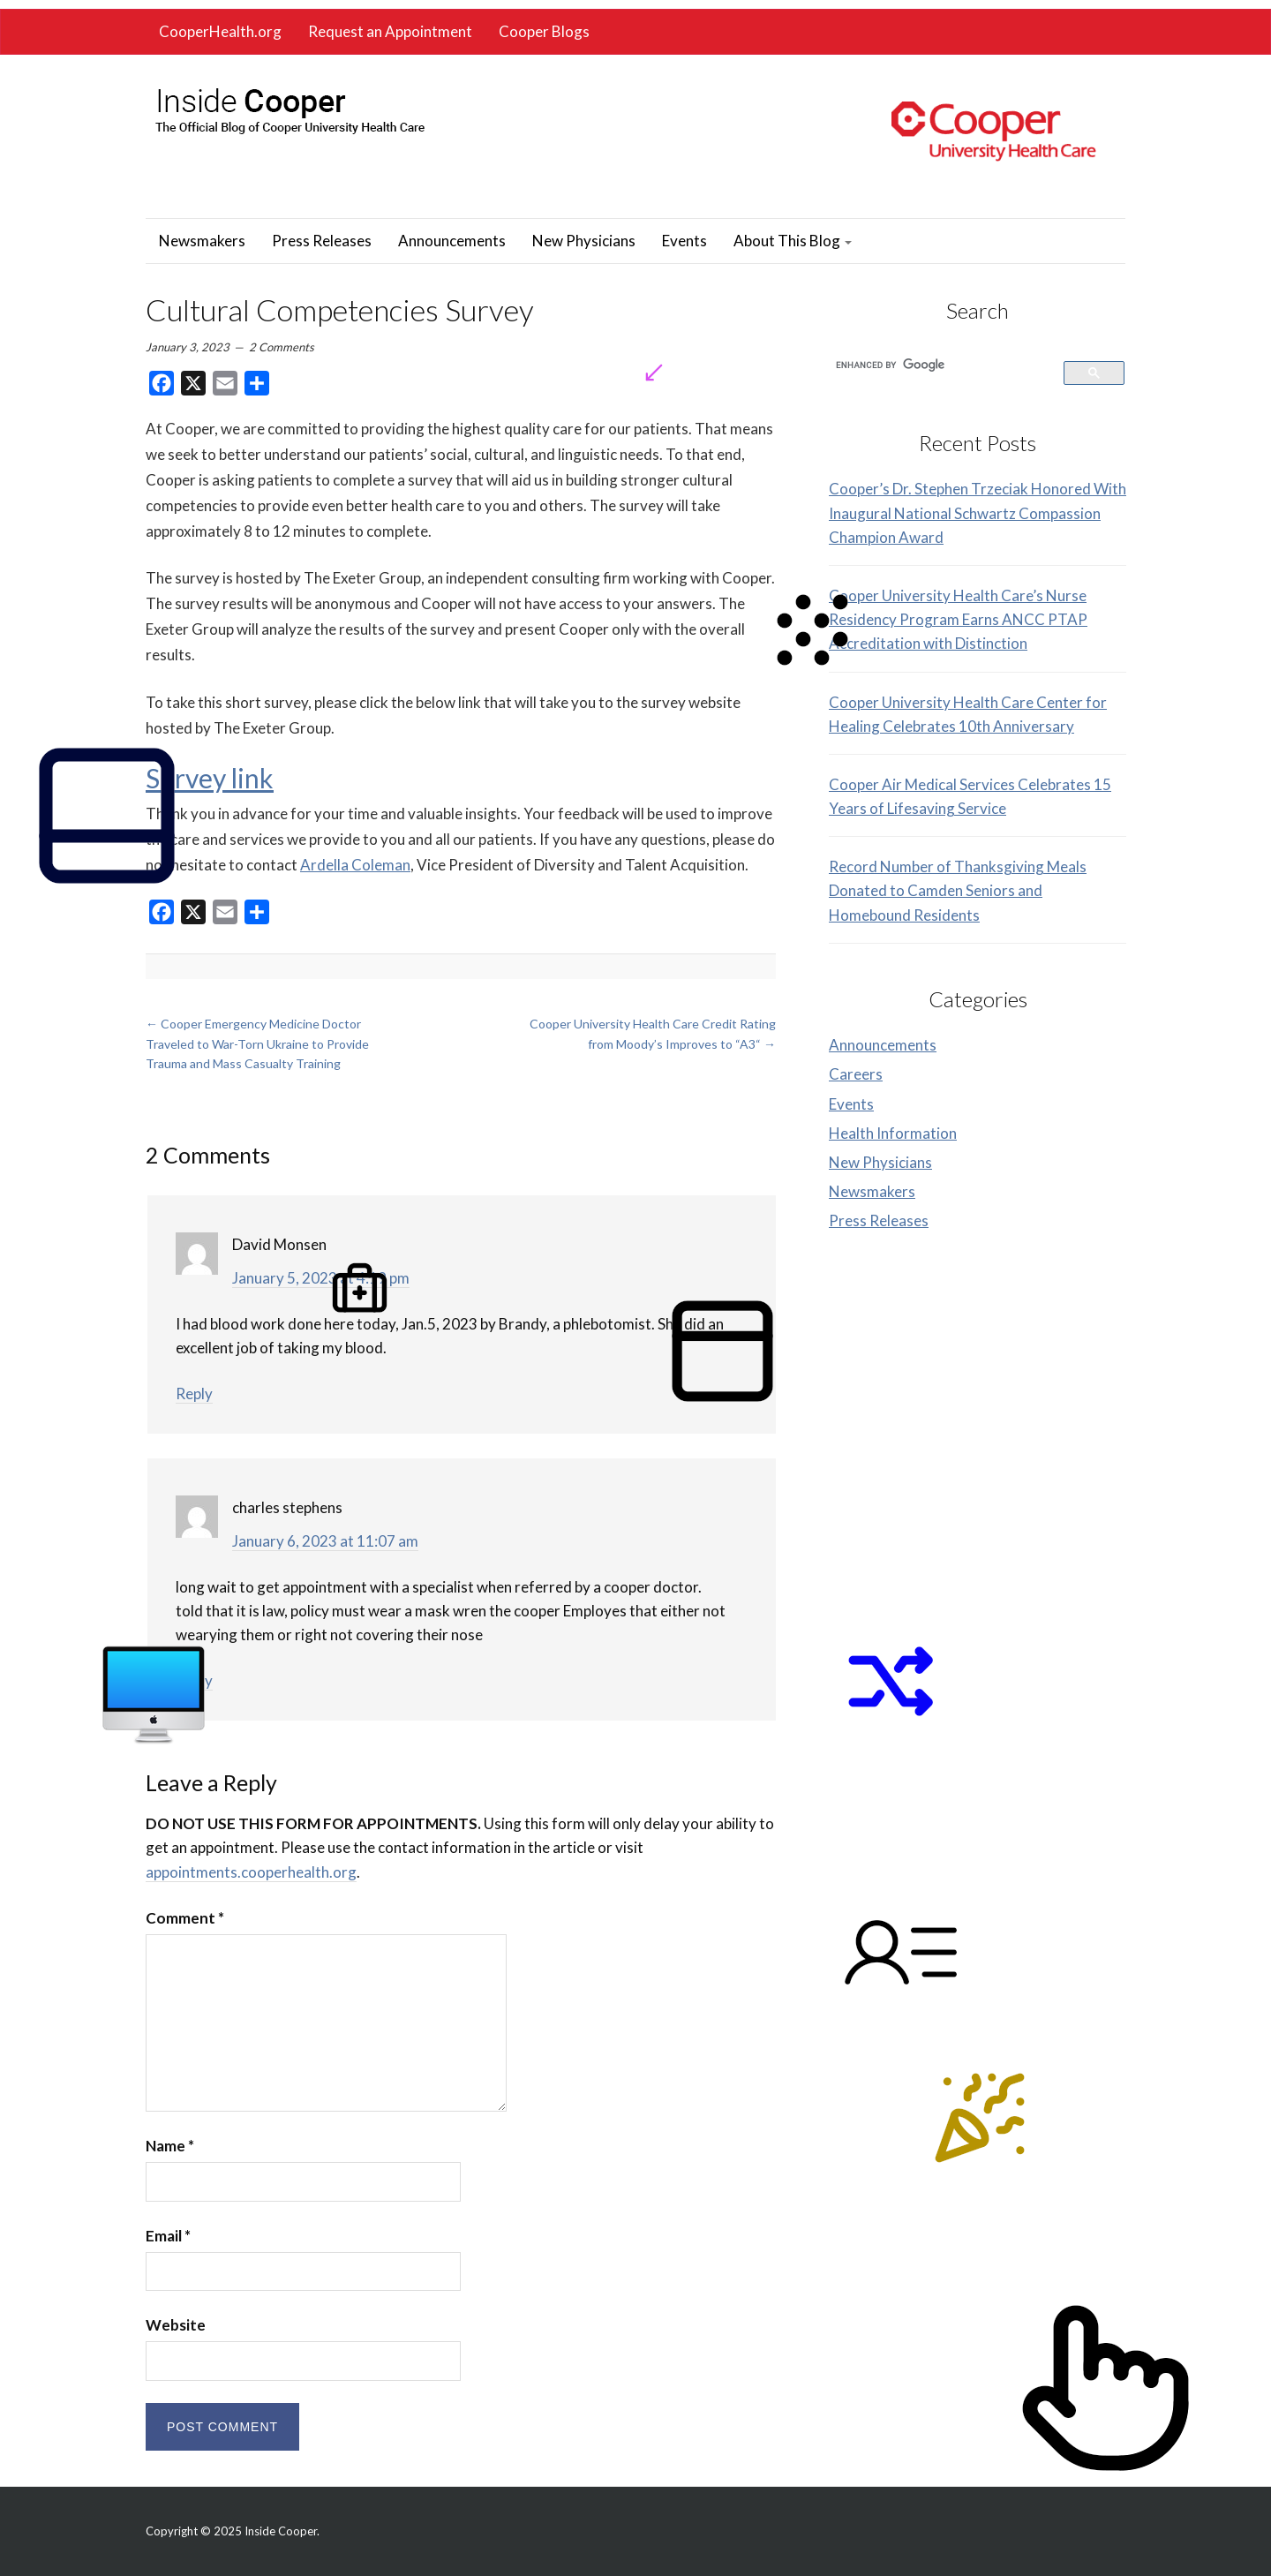  Describe the element at coordinates (980, 2118) in the screenshot. I see `celebrate a completed milestone or achievement` at that location.